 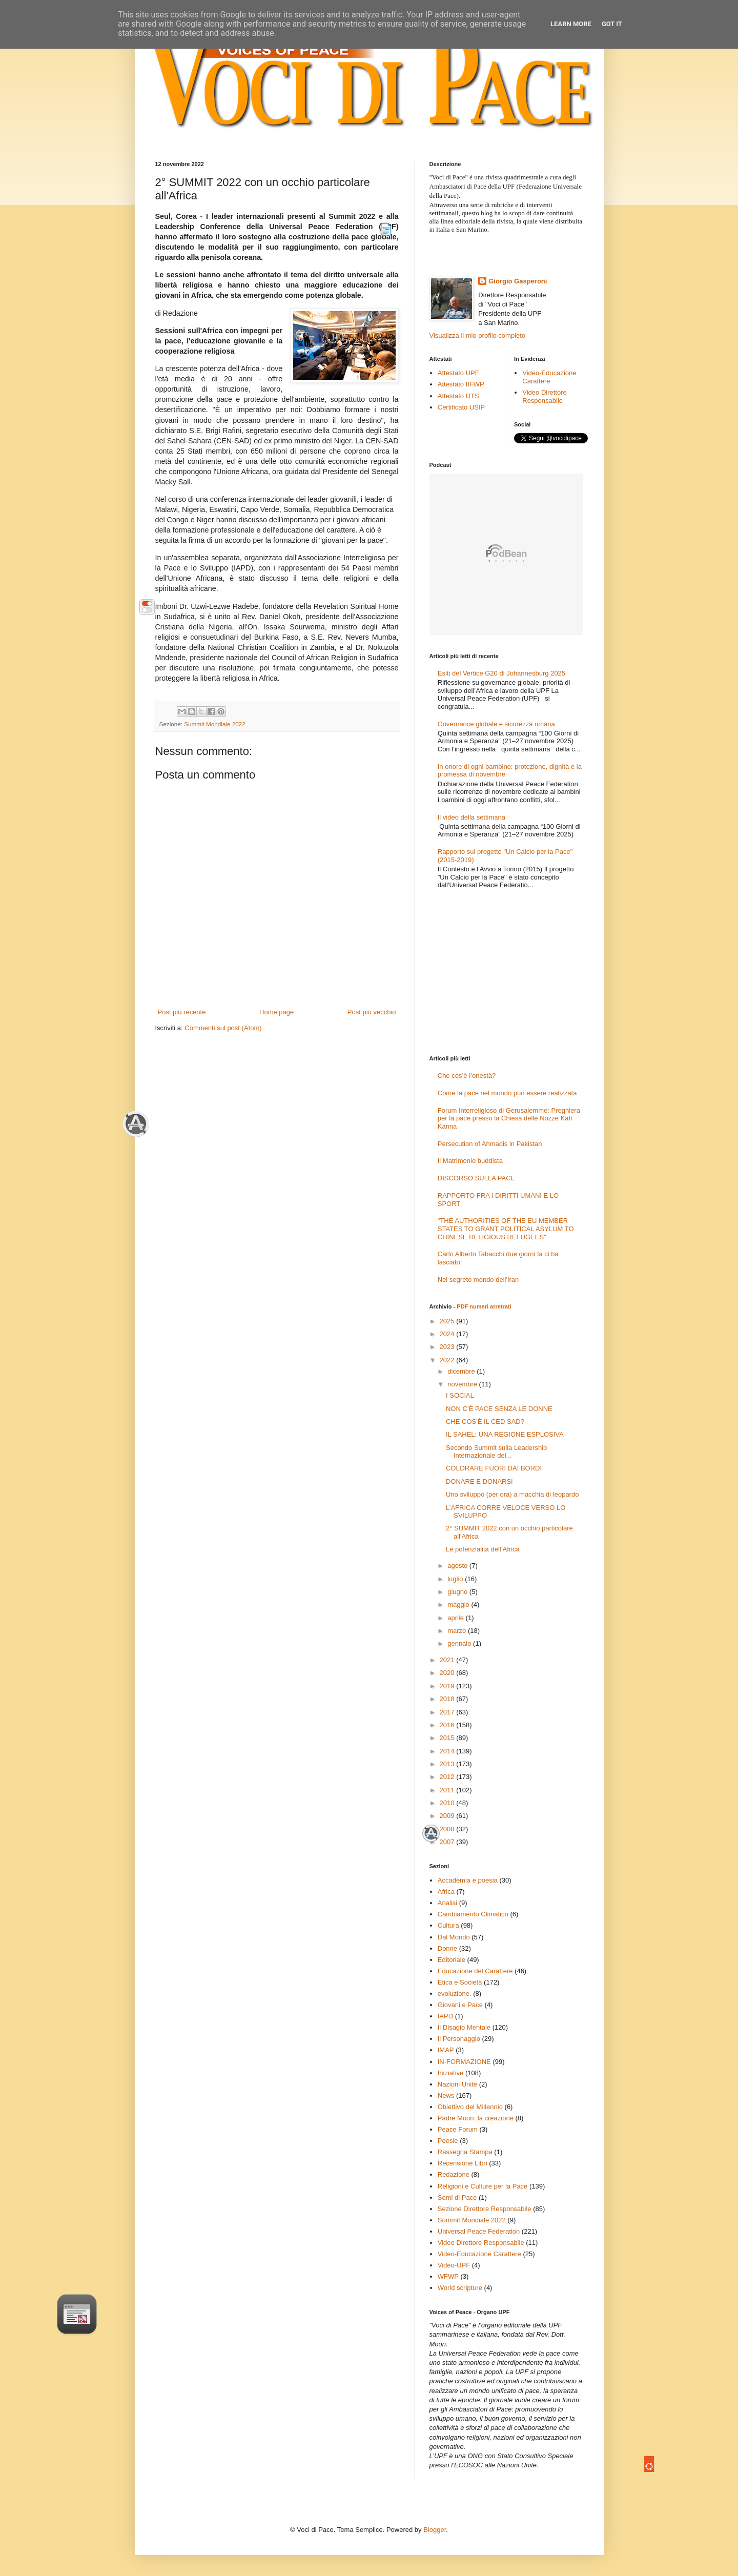 What do you see at coordinates (77, 2314) in the screenshot?
I see `configure ad blocker settings` at bounding box center [77, 2314].